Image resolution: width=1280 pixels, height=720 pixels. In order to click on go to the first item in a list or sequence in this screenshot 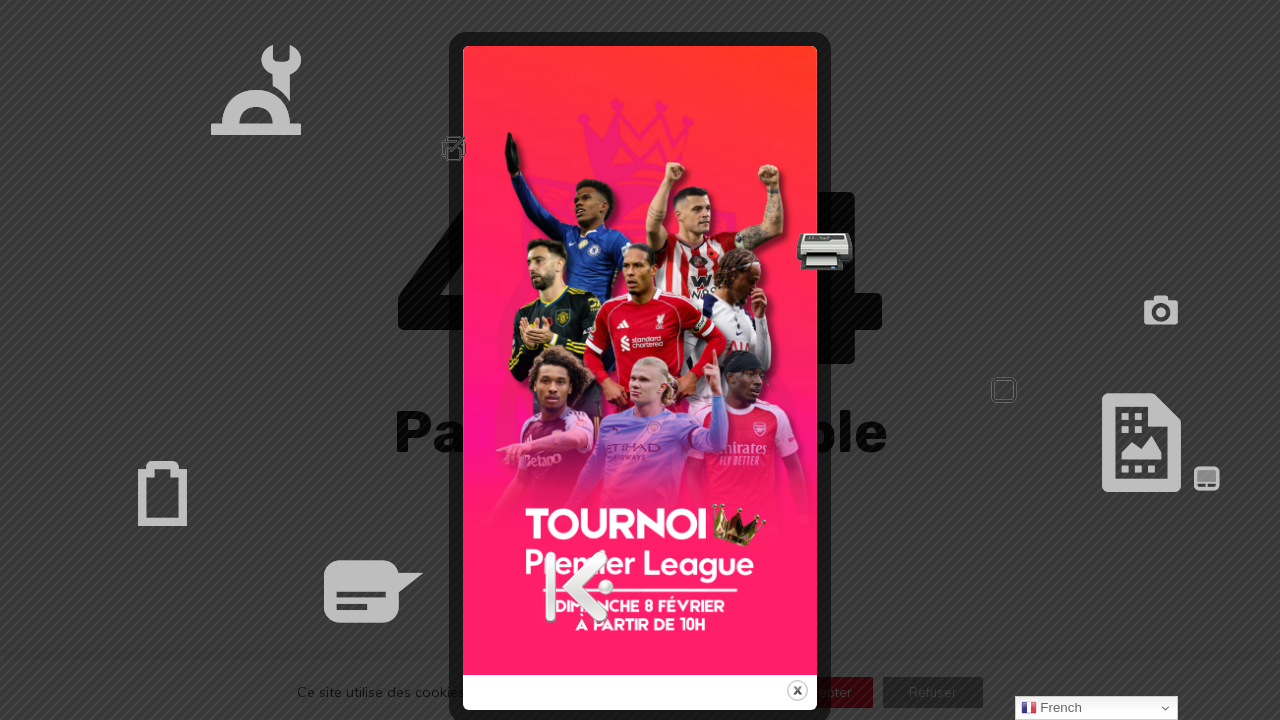, I will do `click(578, 587)`.